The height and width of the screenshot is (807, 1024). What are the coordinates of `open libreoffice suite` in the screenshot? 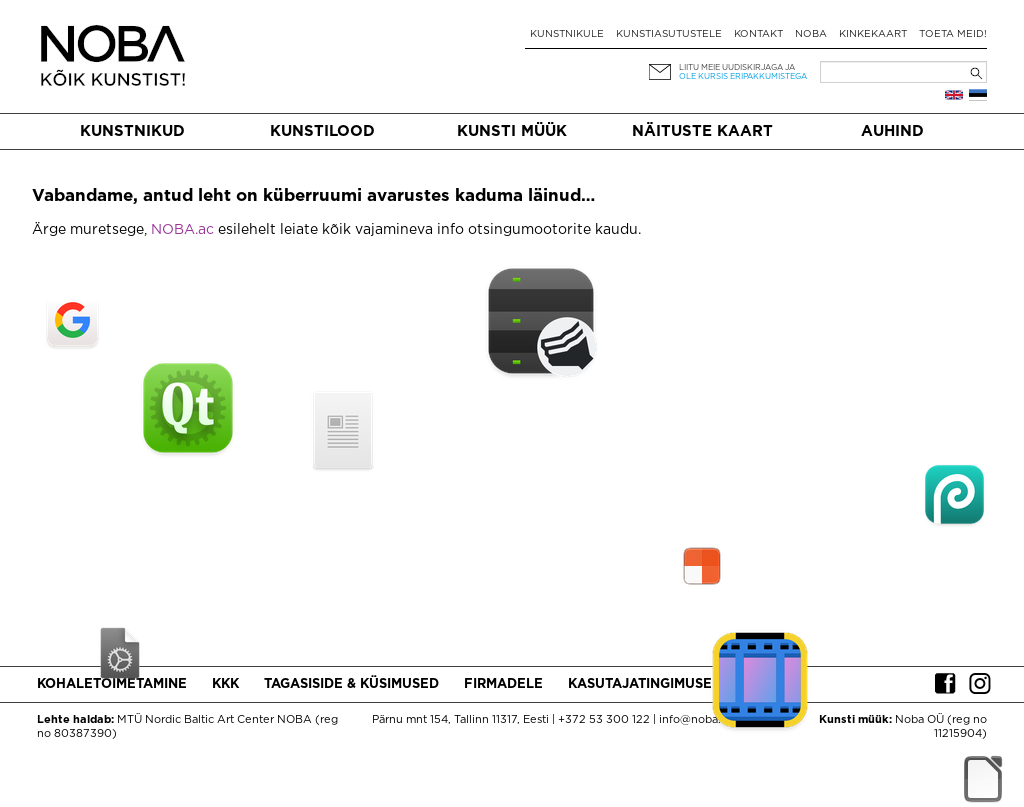 It's located at (983, 779).